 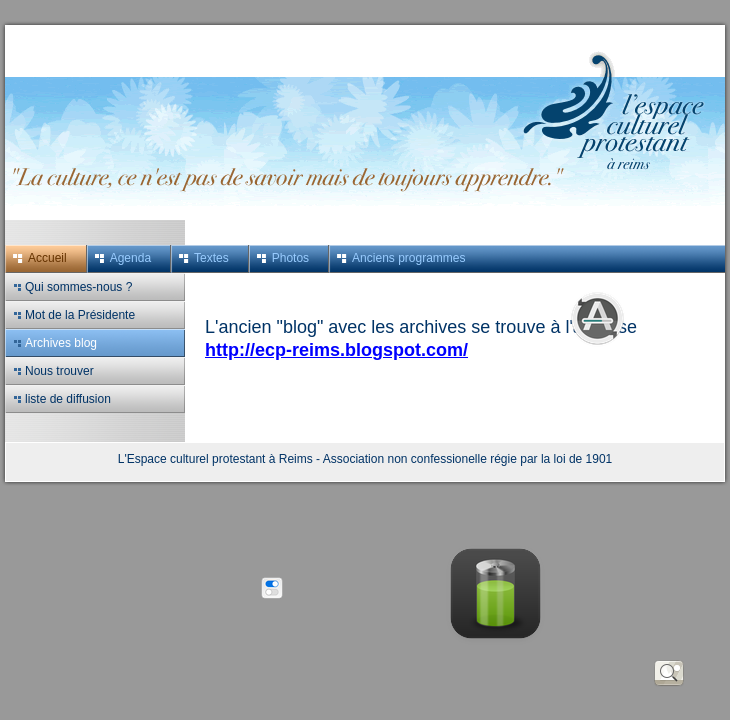 I want to click on check for available software updates, so click(x=597, y=318).